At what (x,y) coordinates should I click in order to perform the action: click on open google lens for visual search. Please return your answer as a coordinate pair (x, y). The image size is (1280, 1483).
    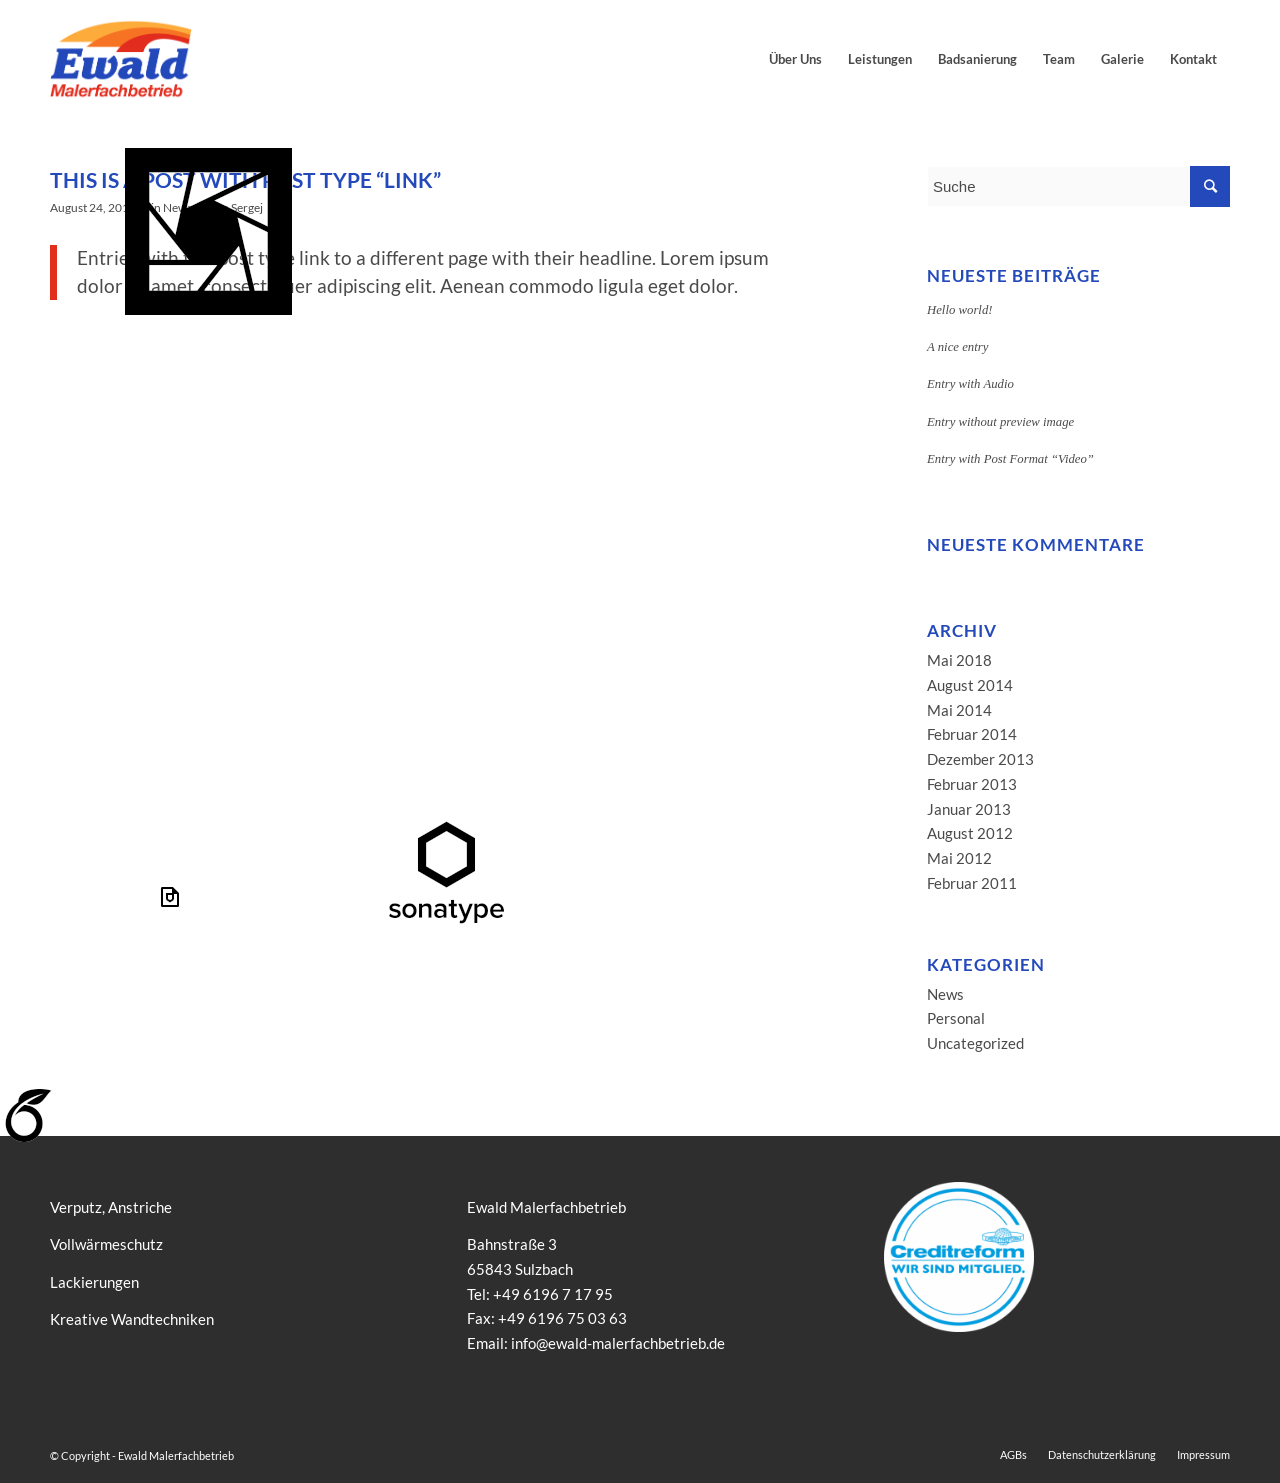
    Looking at the image, I should click on (208, 231).